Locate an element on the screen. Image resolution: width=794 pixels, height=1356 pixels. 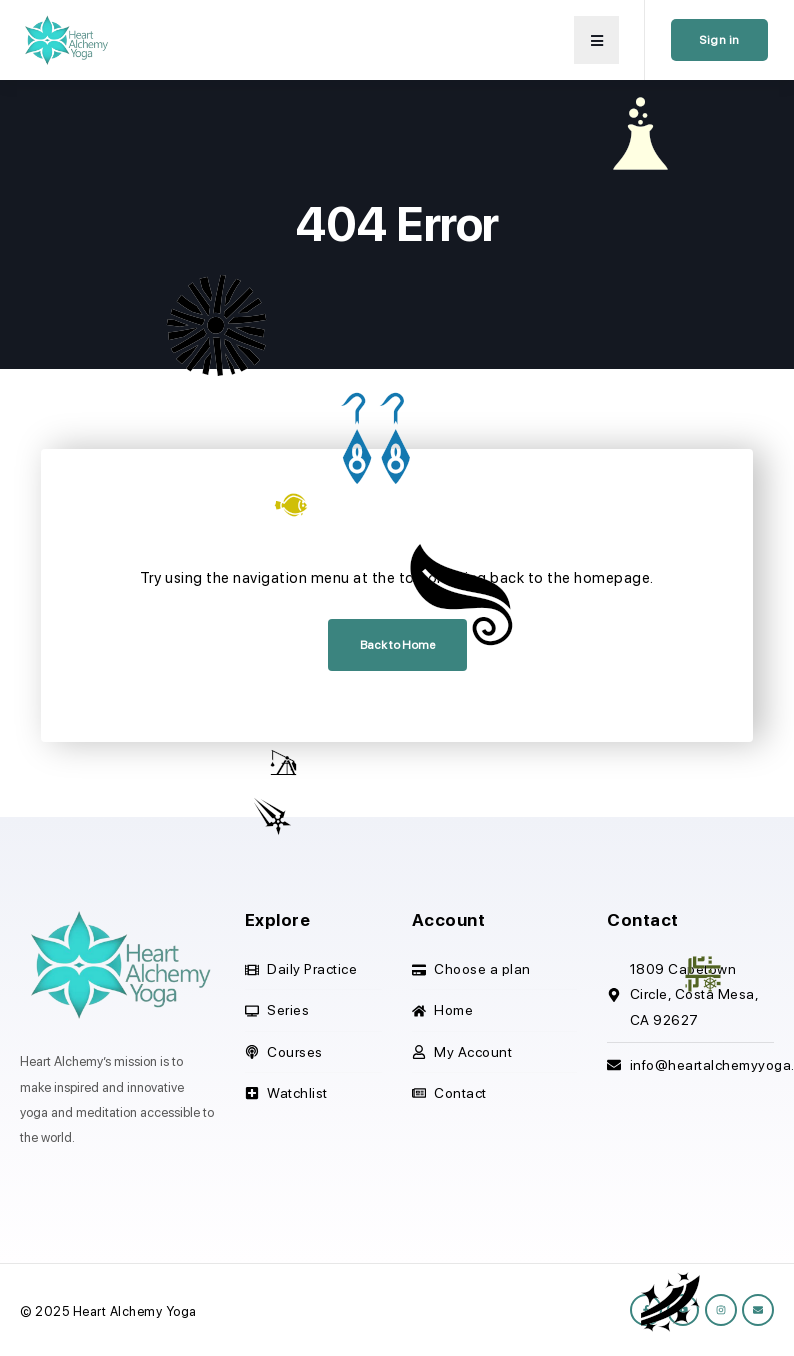
access plumbing or pipe-based puzzle game is located at coordinates (703, 974).